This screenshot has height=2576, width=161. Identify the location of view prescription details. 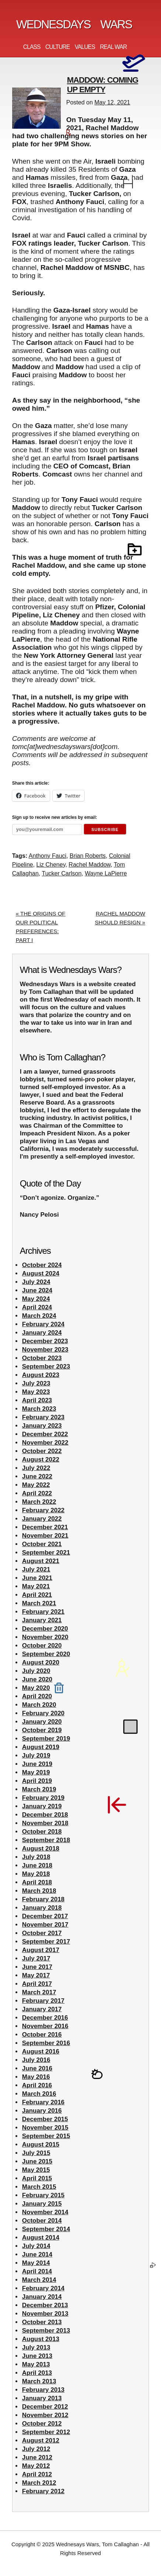
(69, 133).